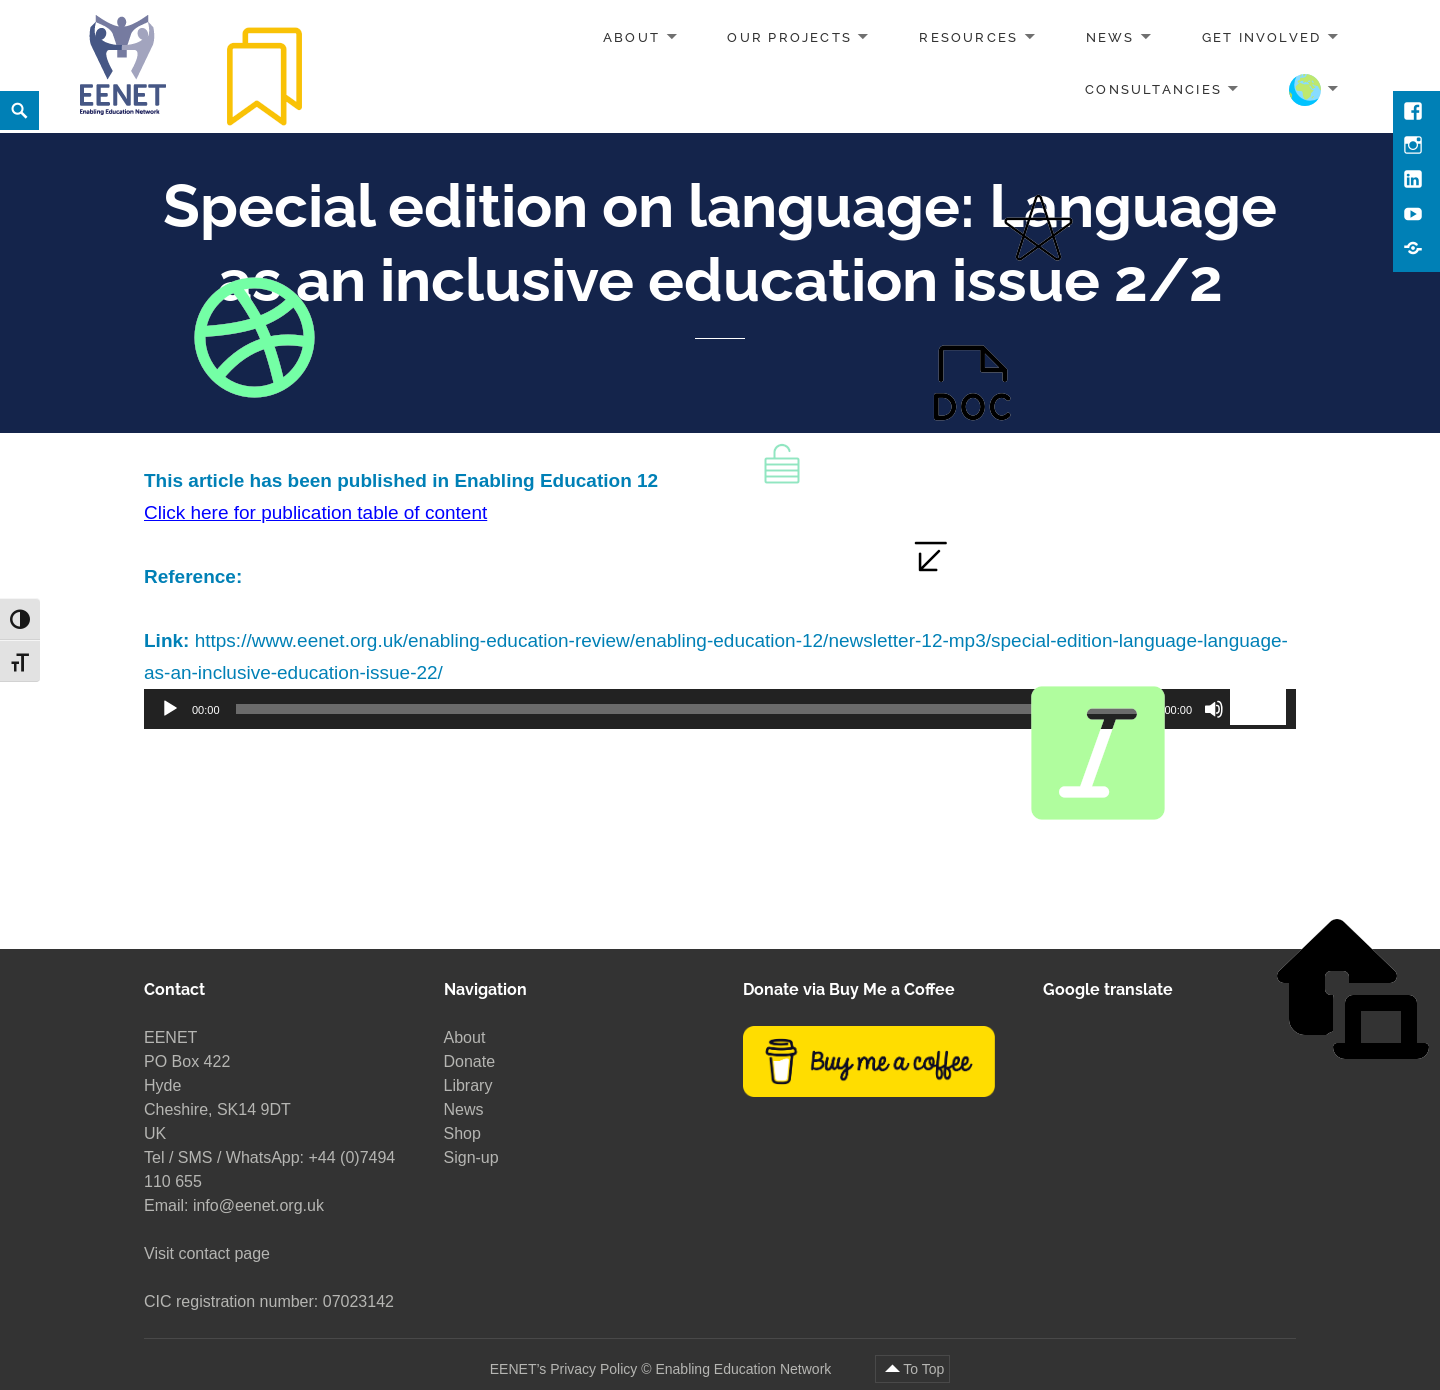 The height and width of the screenshot is (1390, 1440). I want to click on view your saved bookmarks, so click(264, 76).